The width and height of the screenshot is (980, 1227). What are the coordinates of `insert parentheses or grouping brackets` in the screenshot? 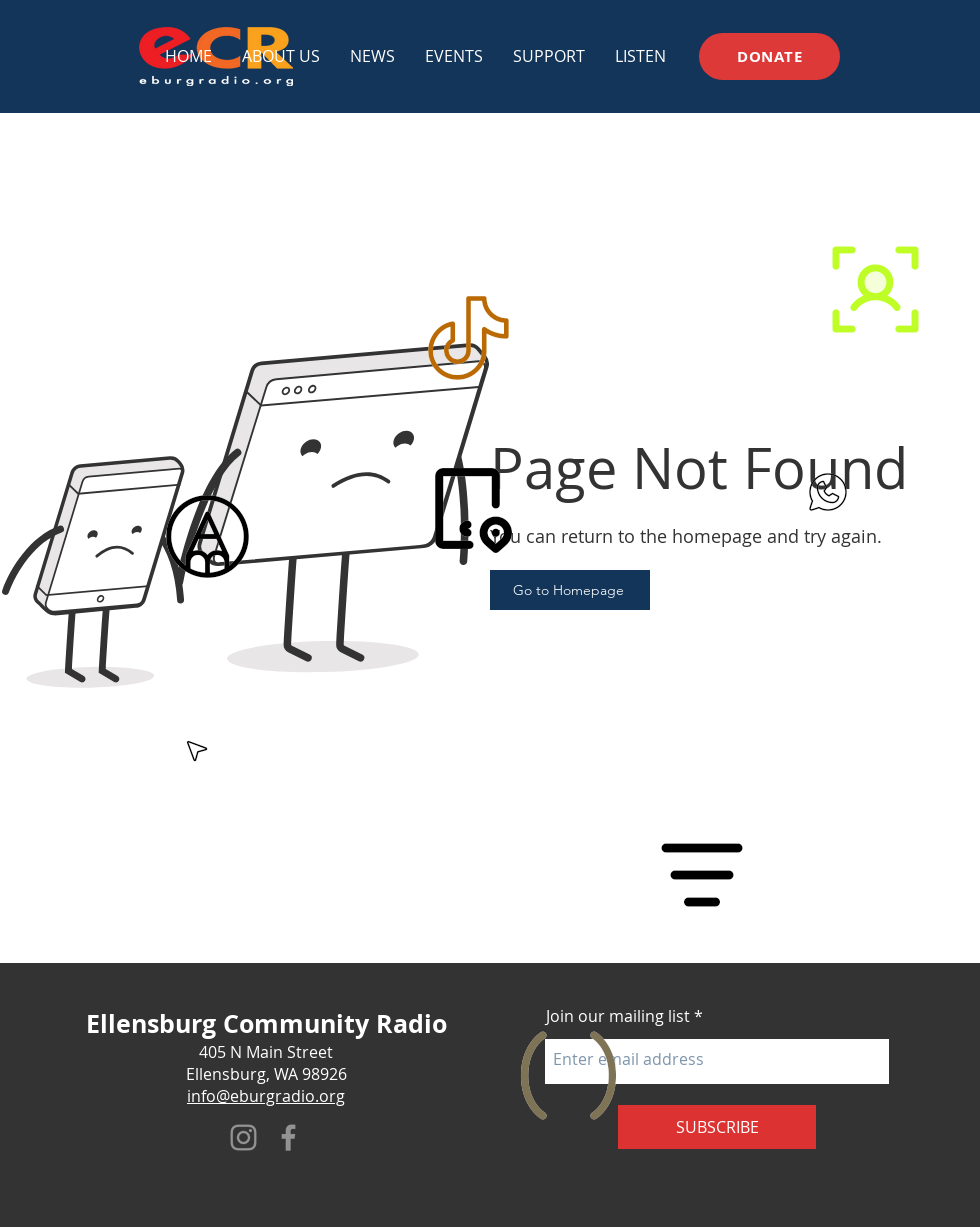 It's located at (568, 1075).